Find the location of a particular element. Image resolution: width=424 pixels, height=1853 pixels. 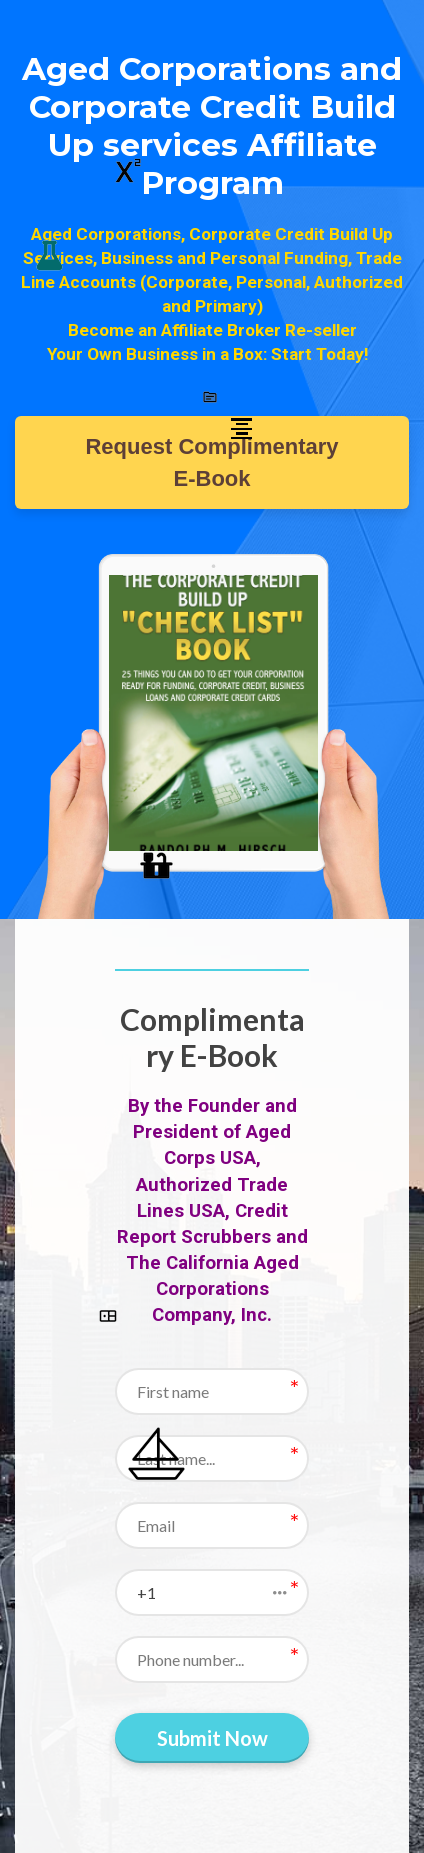

center align text is located at coordinates (242, 429).